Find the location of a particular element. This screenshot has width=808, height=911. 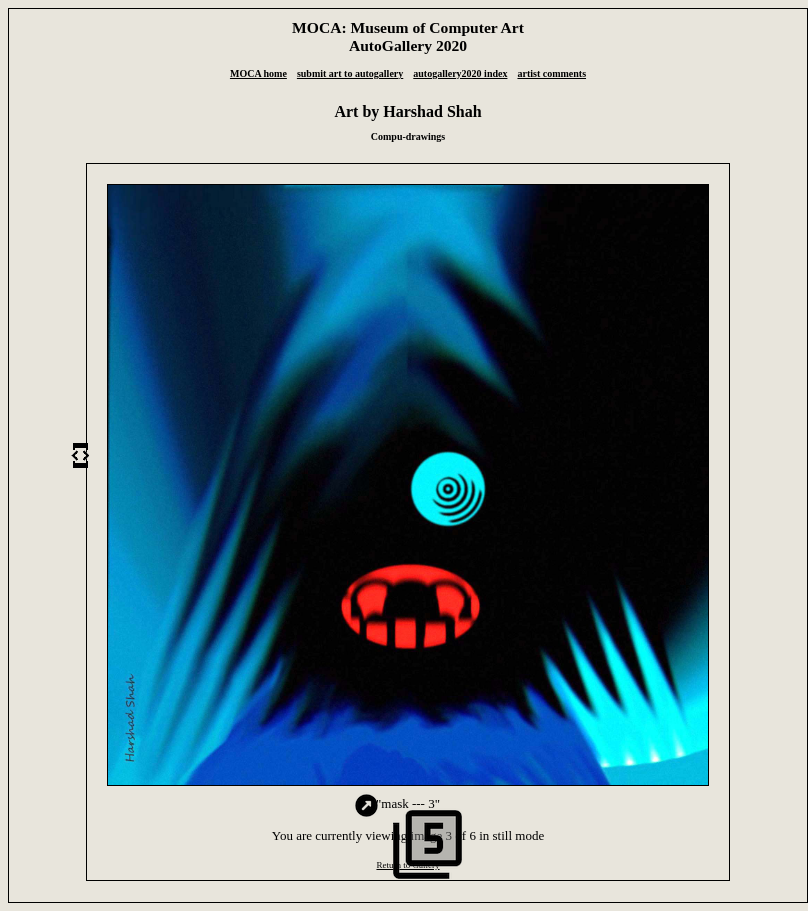

enable developer mode on device is located at coordinates (80, 455).